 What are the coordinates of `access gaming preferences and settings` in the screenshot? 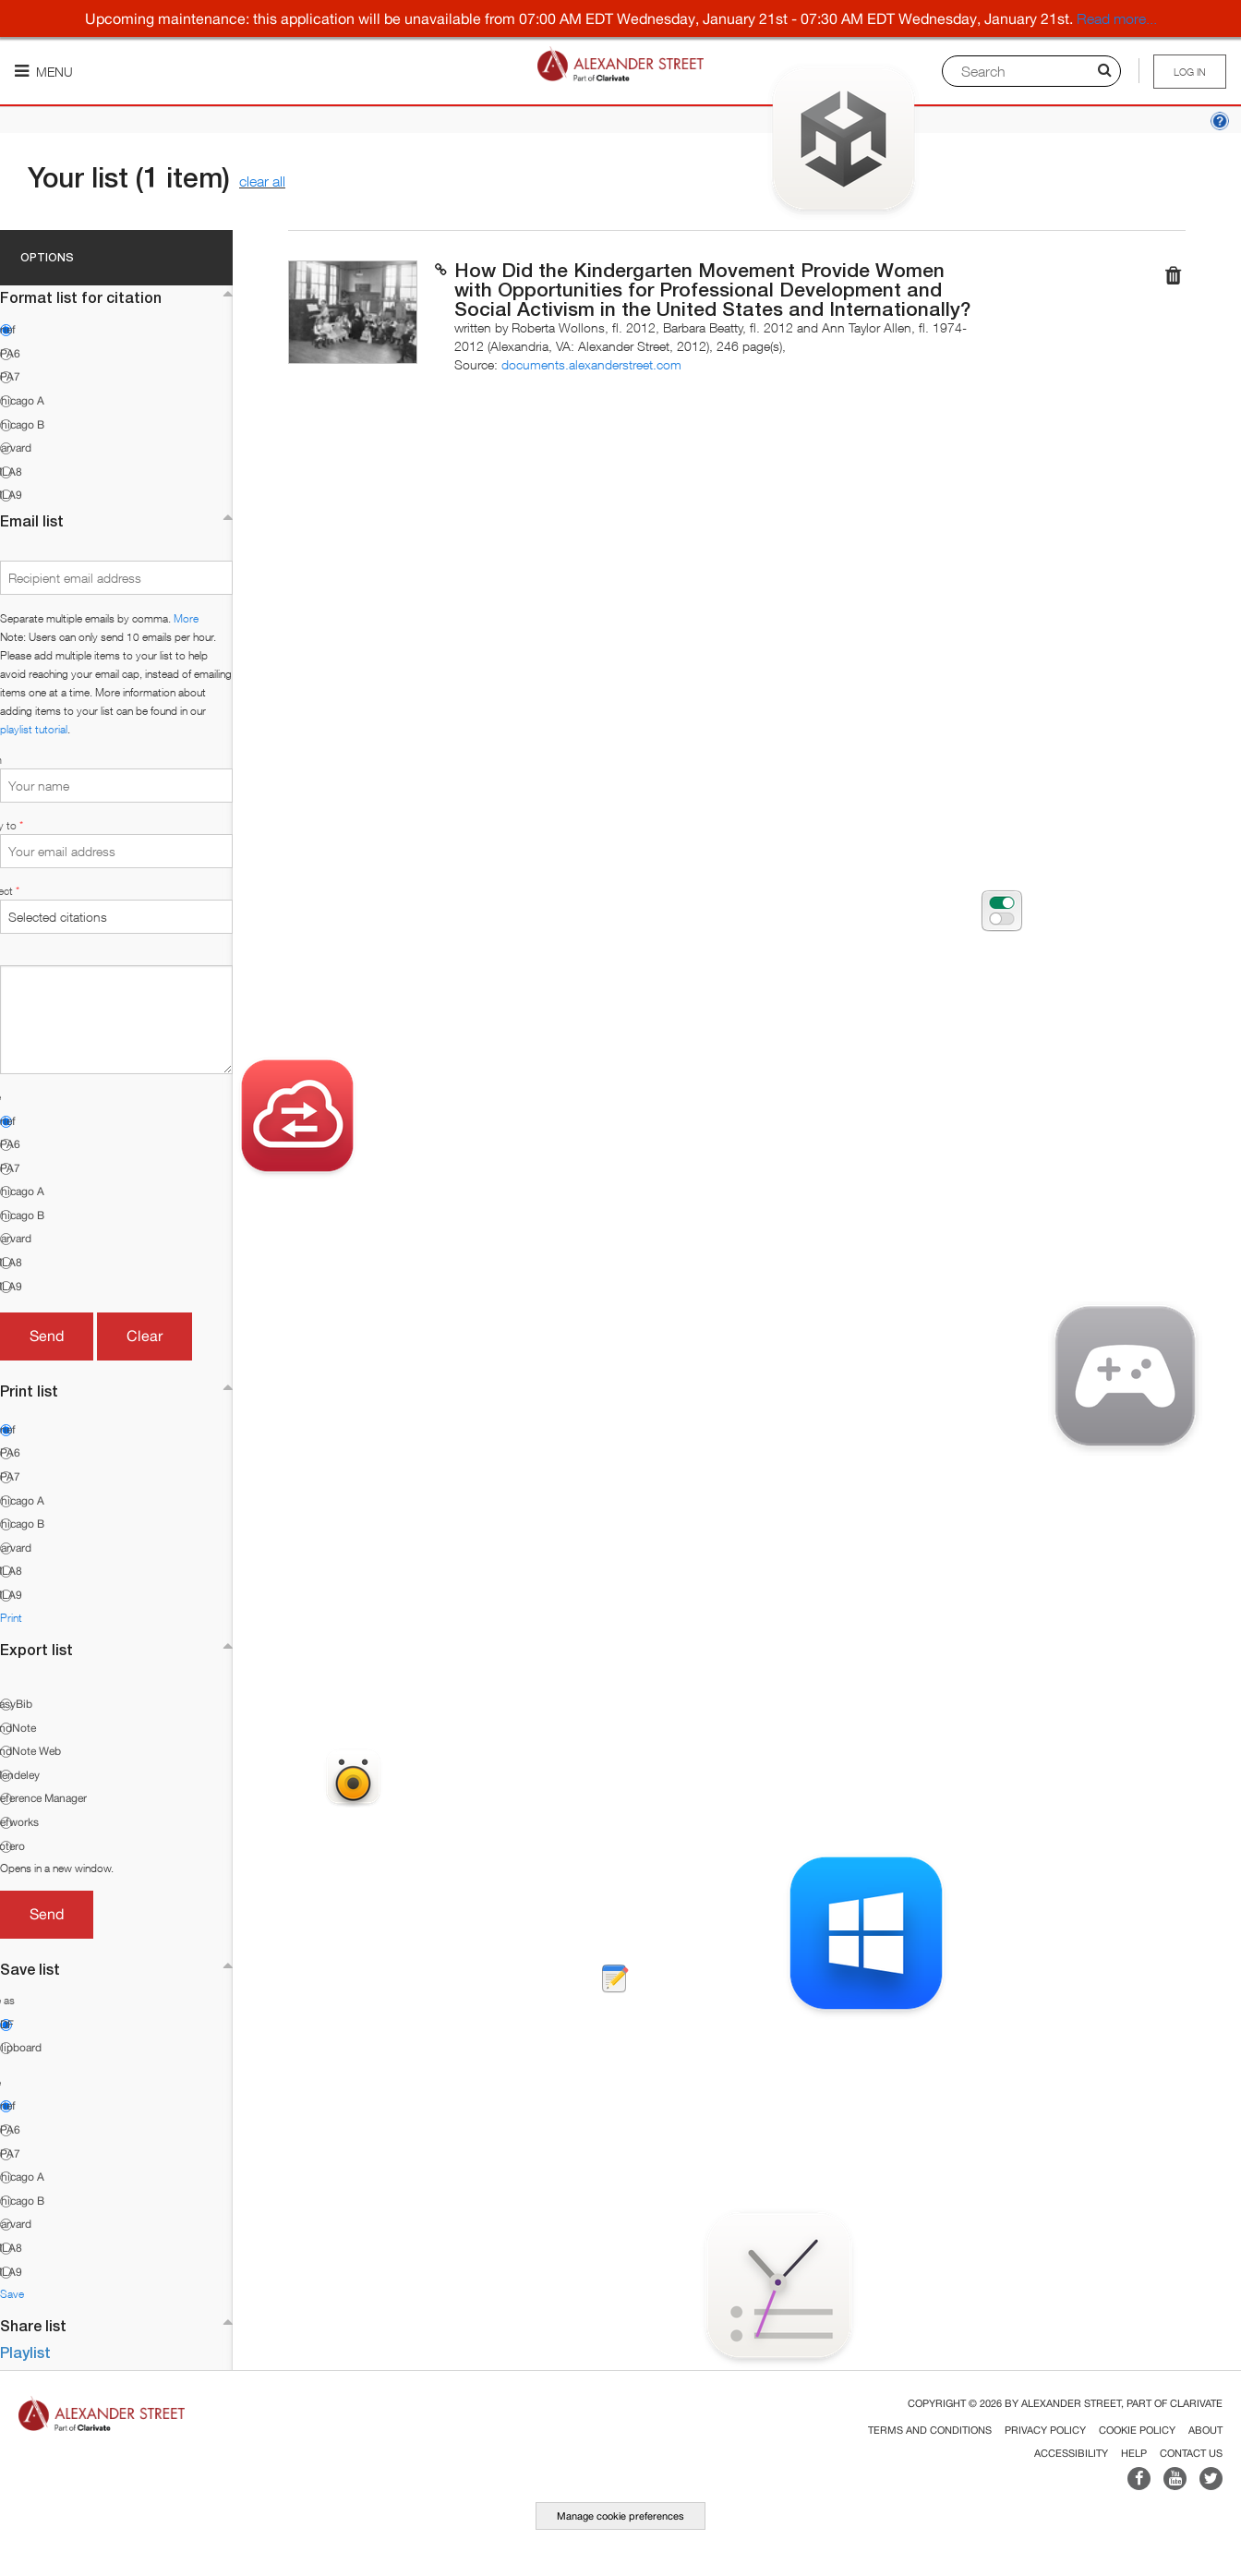 It's located at (1125, 1378).